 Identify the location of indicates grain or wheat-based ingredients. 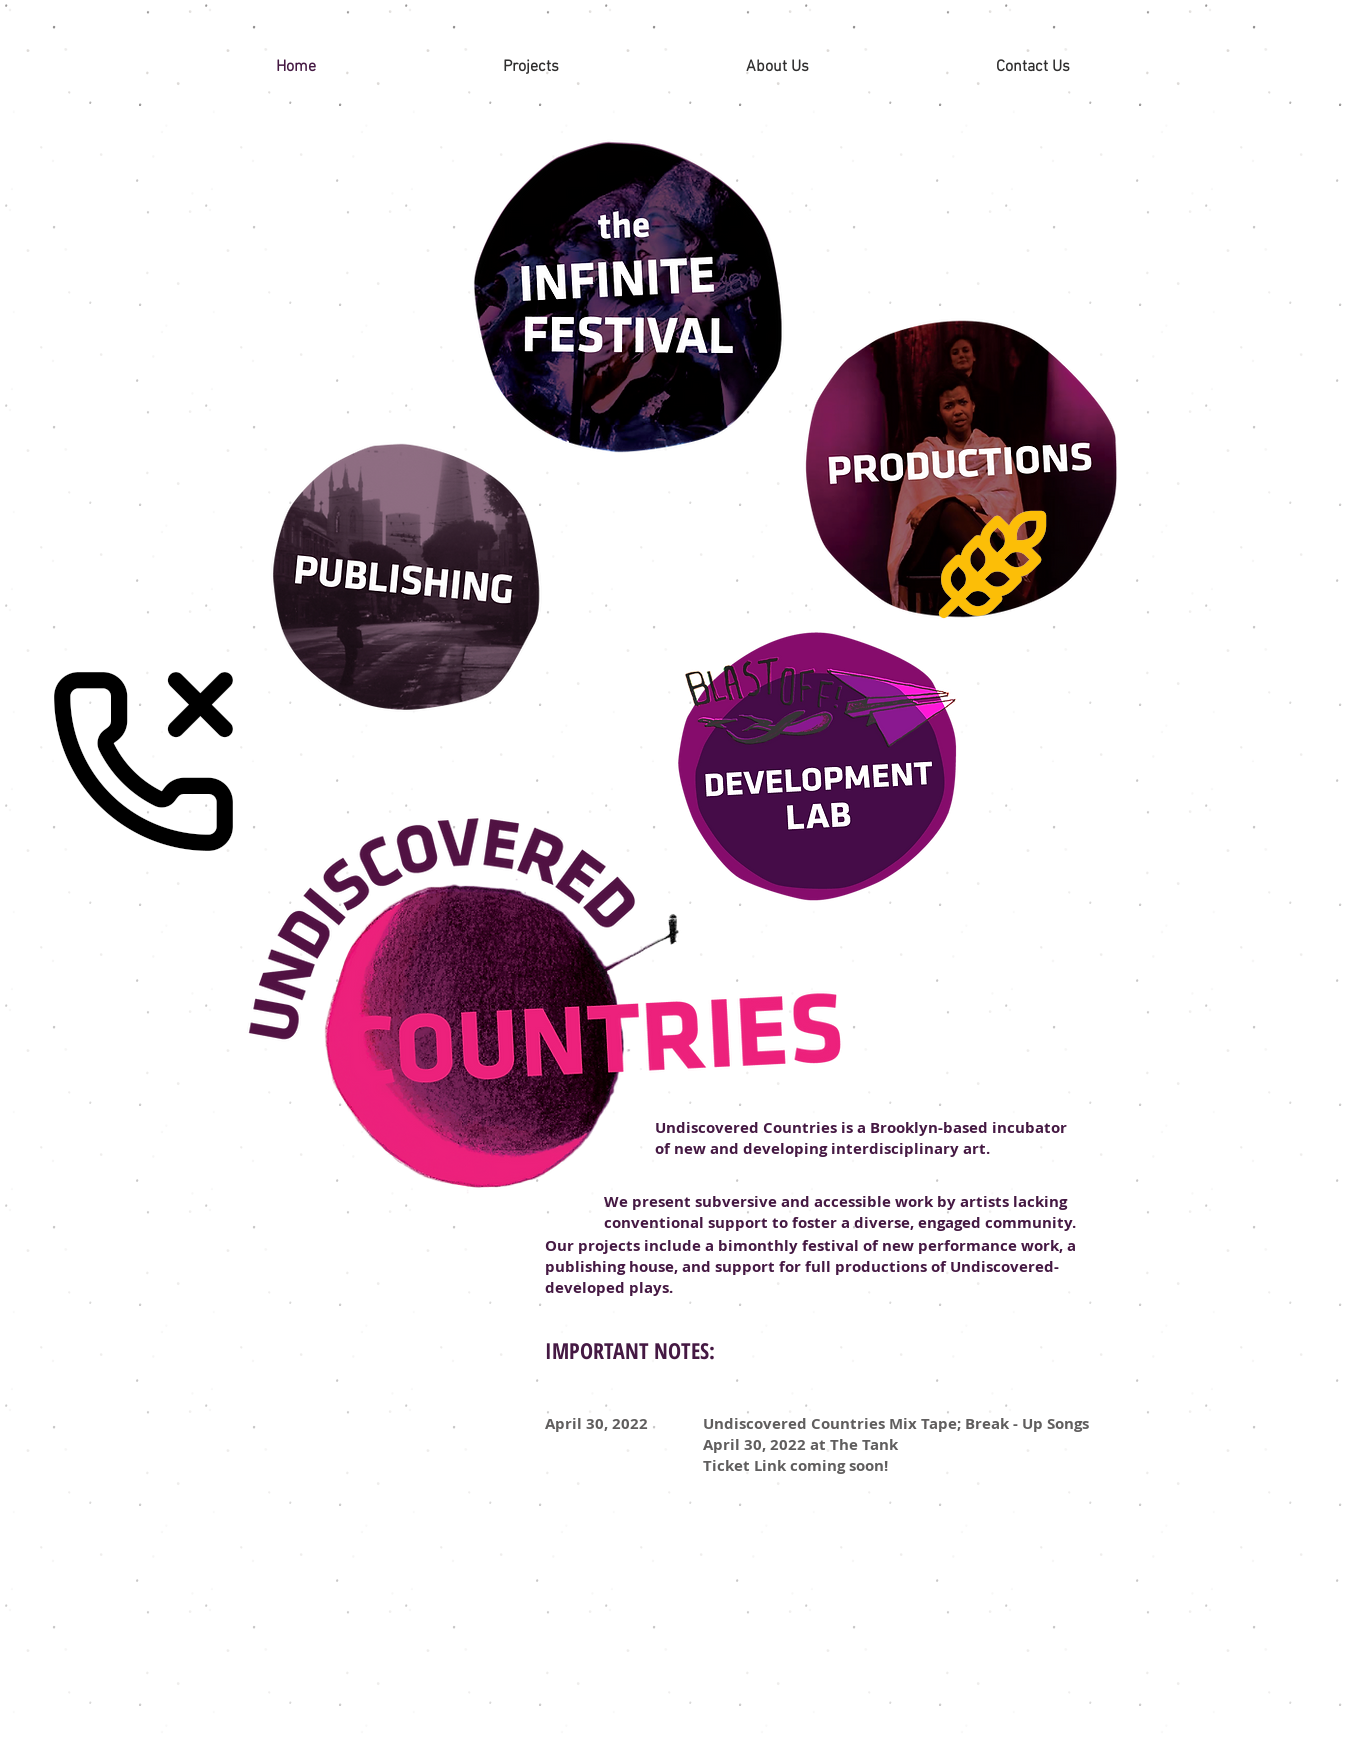
(992, 564).